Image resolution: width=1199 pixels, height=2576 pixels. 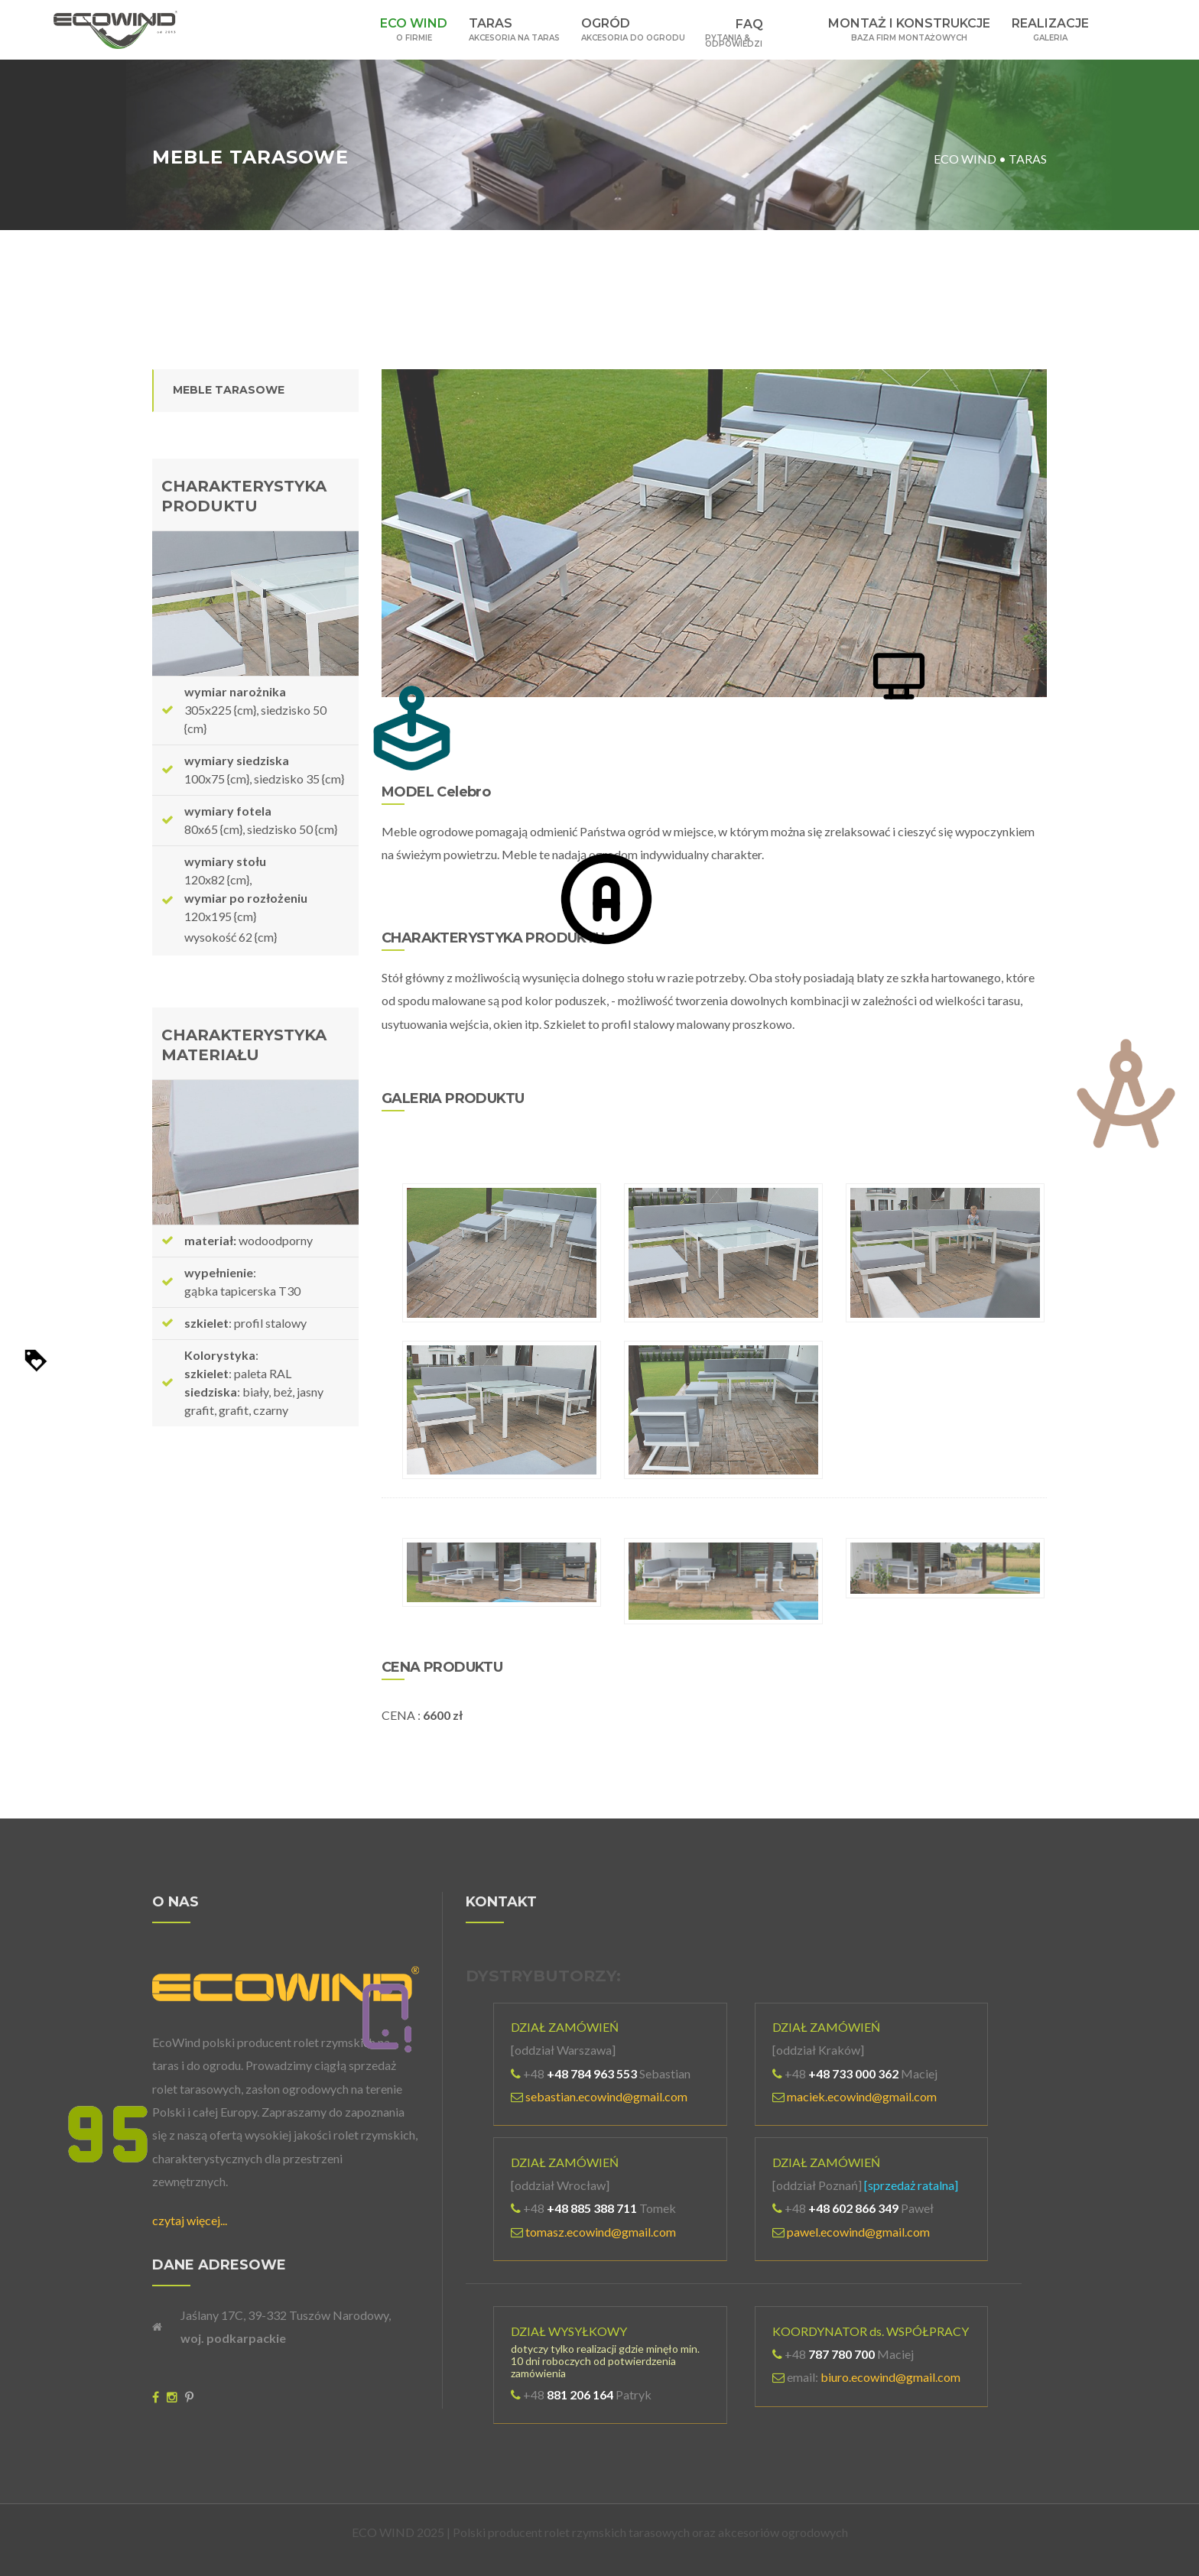 What do you see at coordinates (35, 1360) in the screenshot?
I see `view loyalty rewards or points` at bounding box center [35, 1360].